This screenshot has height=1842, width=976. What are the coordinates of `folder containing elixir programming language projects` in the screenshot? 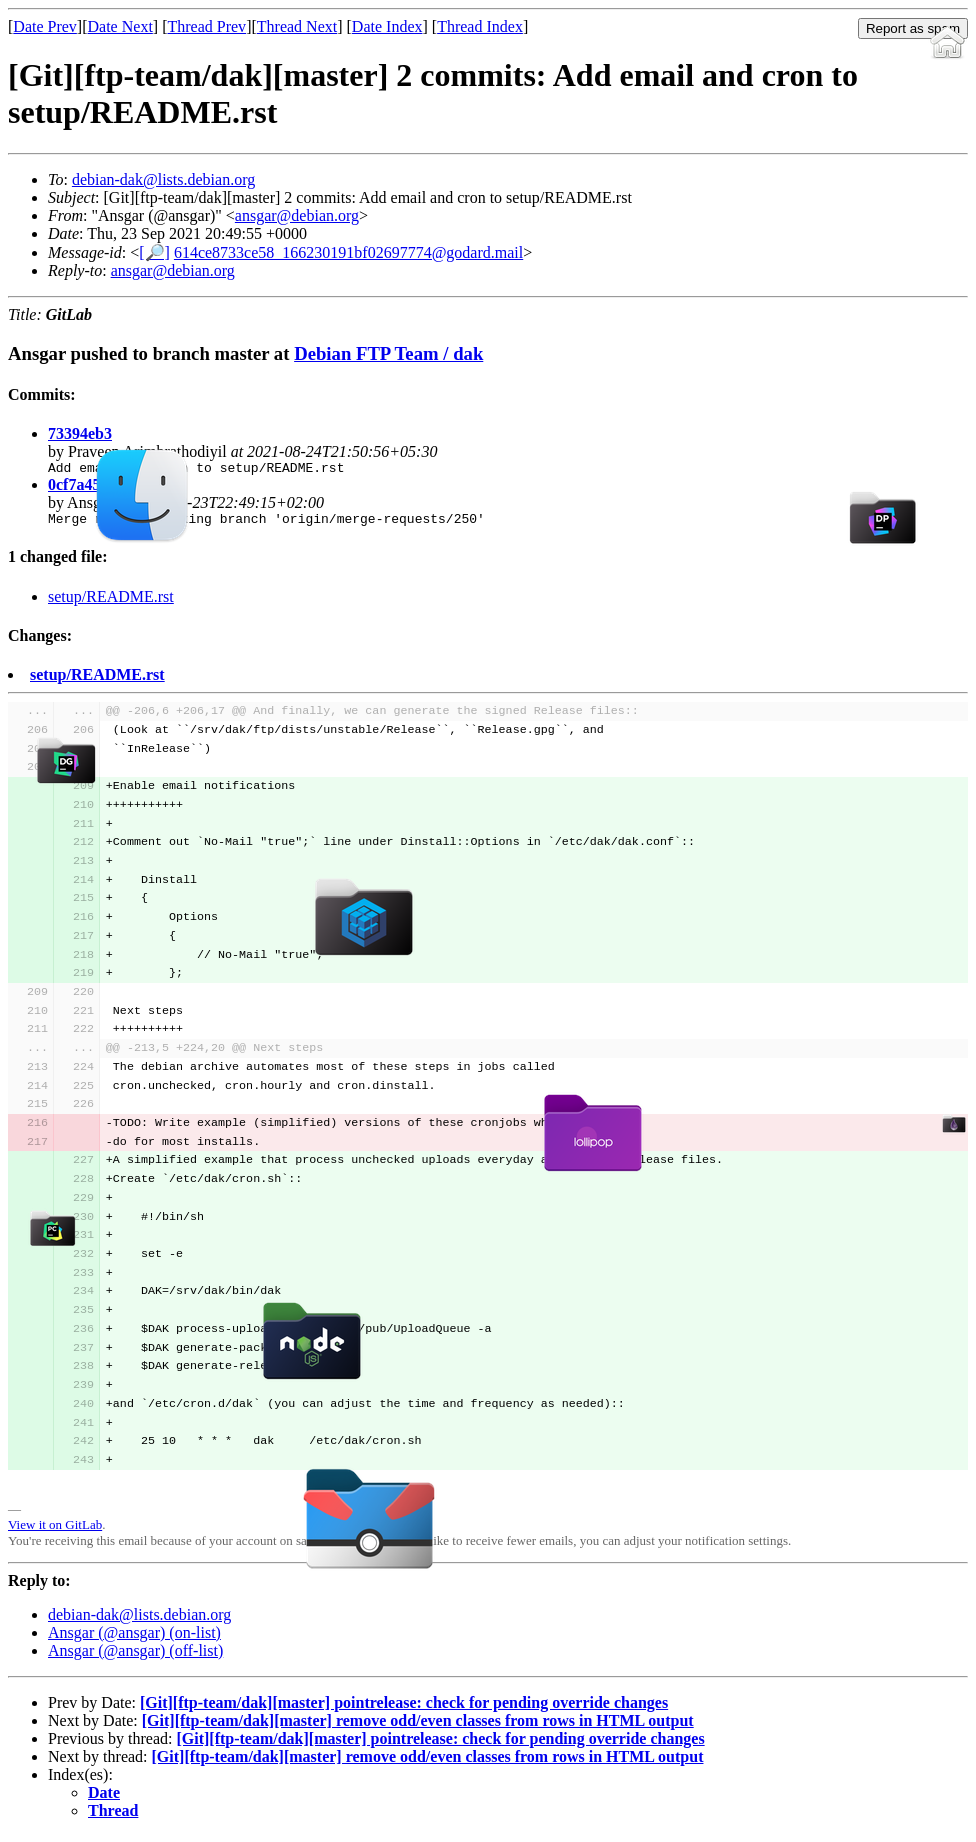 It's located at (954, 1124).